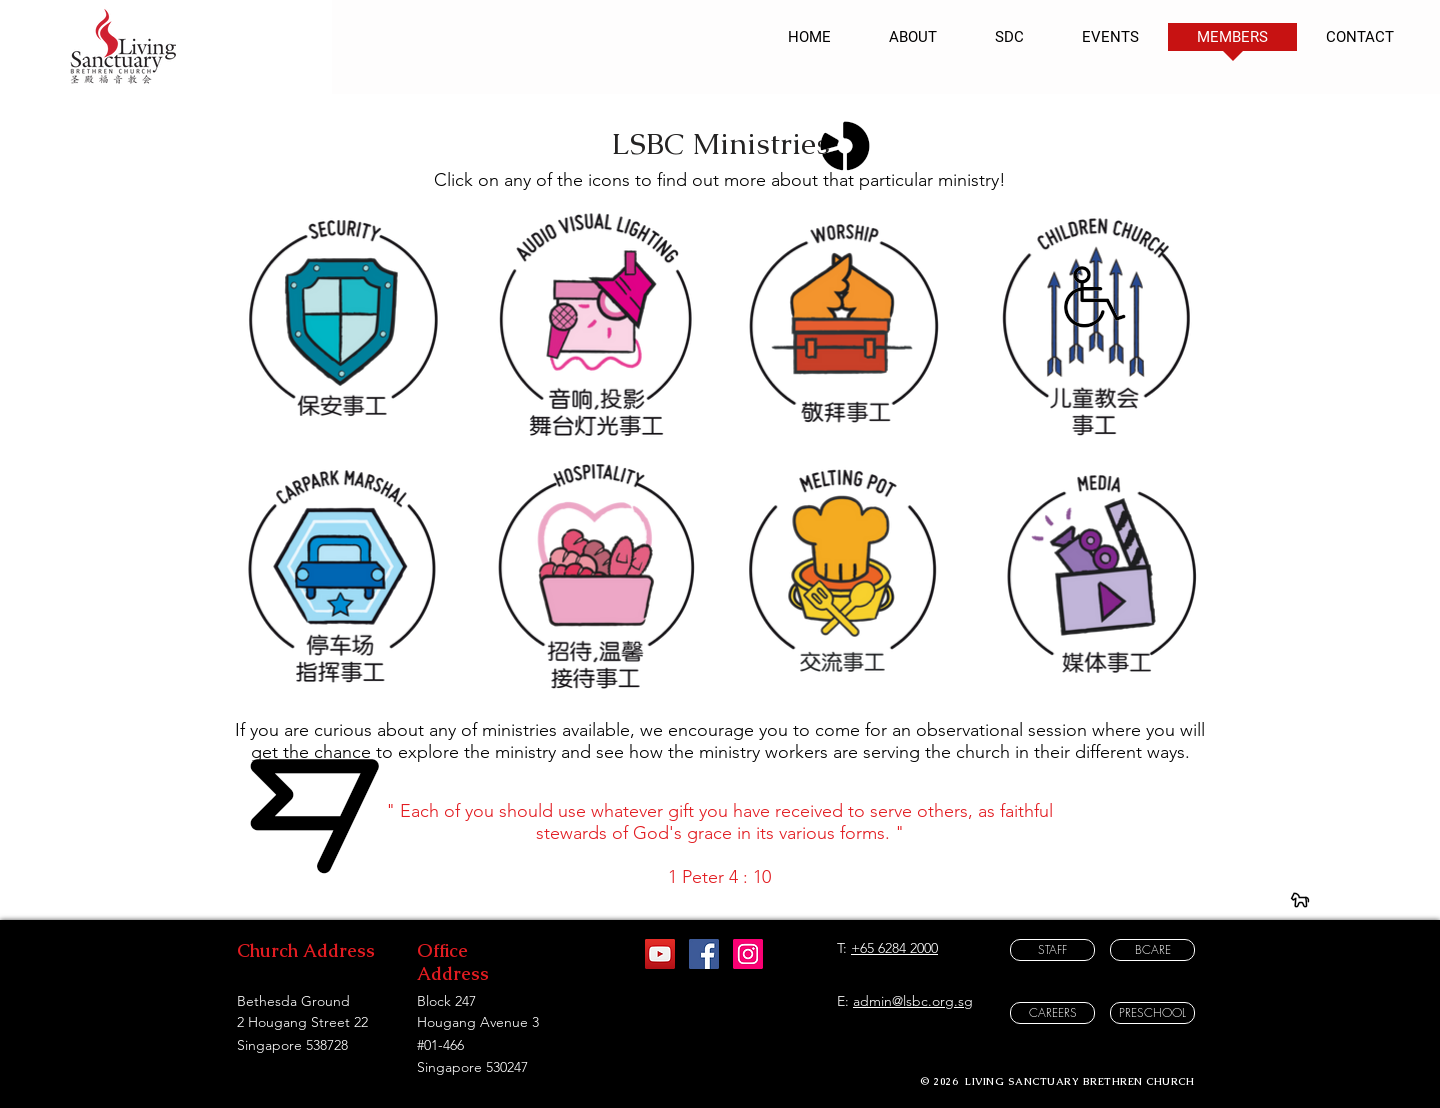 This screenshot has height=1108, width=1440. Describe the element at coordinates (1089, 298) in the screenshot. I see `indicates wheelchair accessible facilities` at that location.